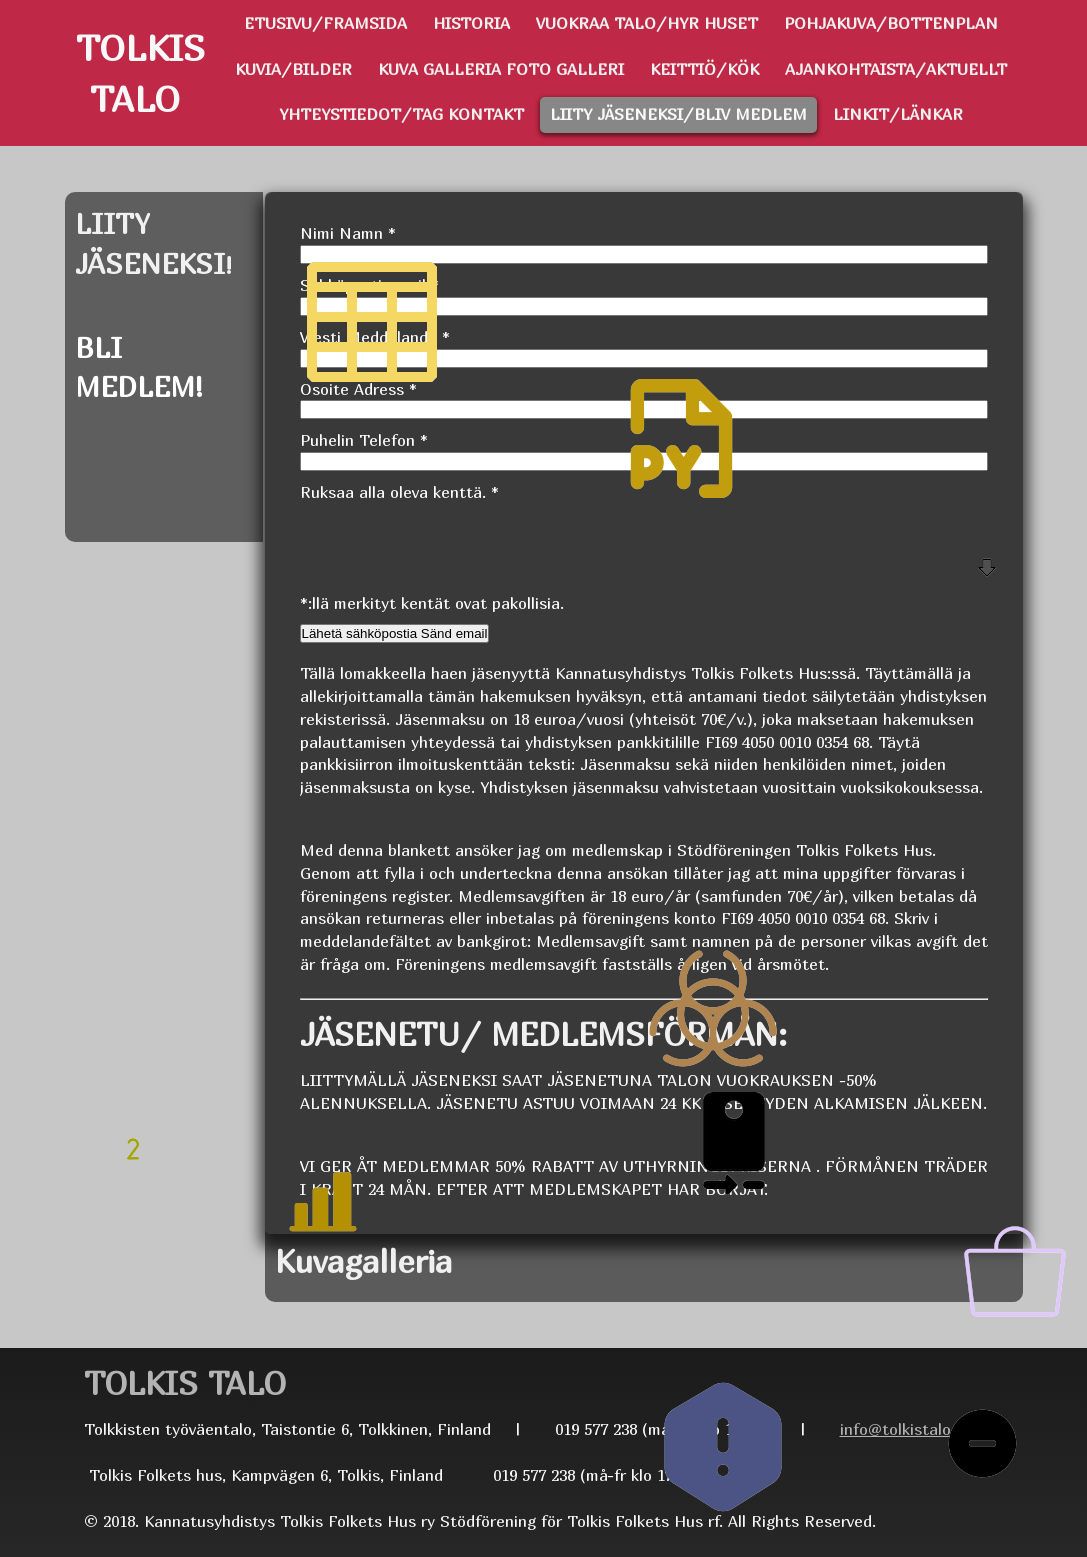  I want to click on indicates hazardous or dangerous content, so click(713, 1012).